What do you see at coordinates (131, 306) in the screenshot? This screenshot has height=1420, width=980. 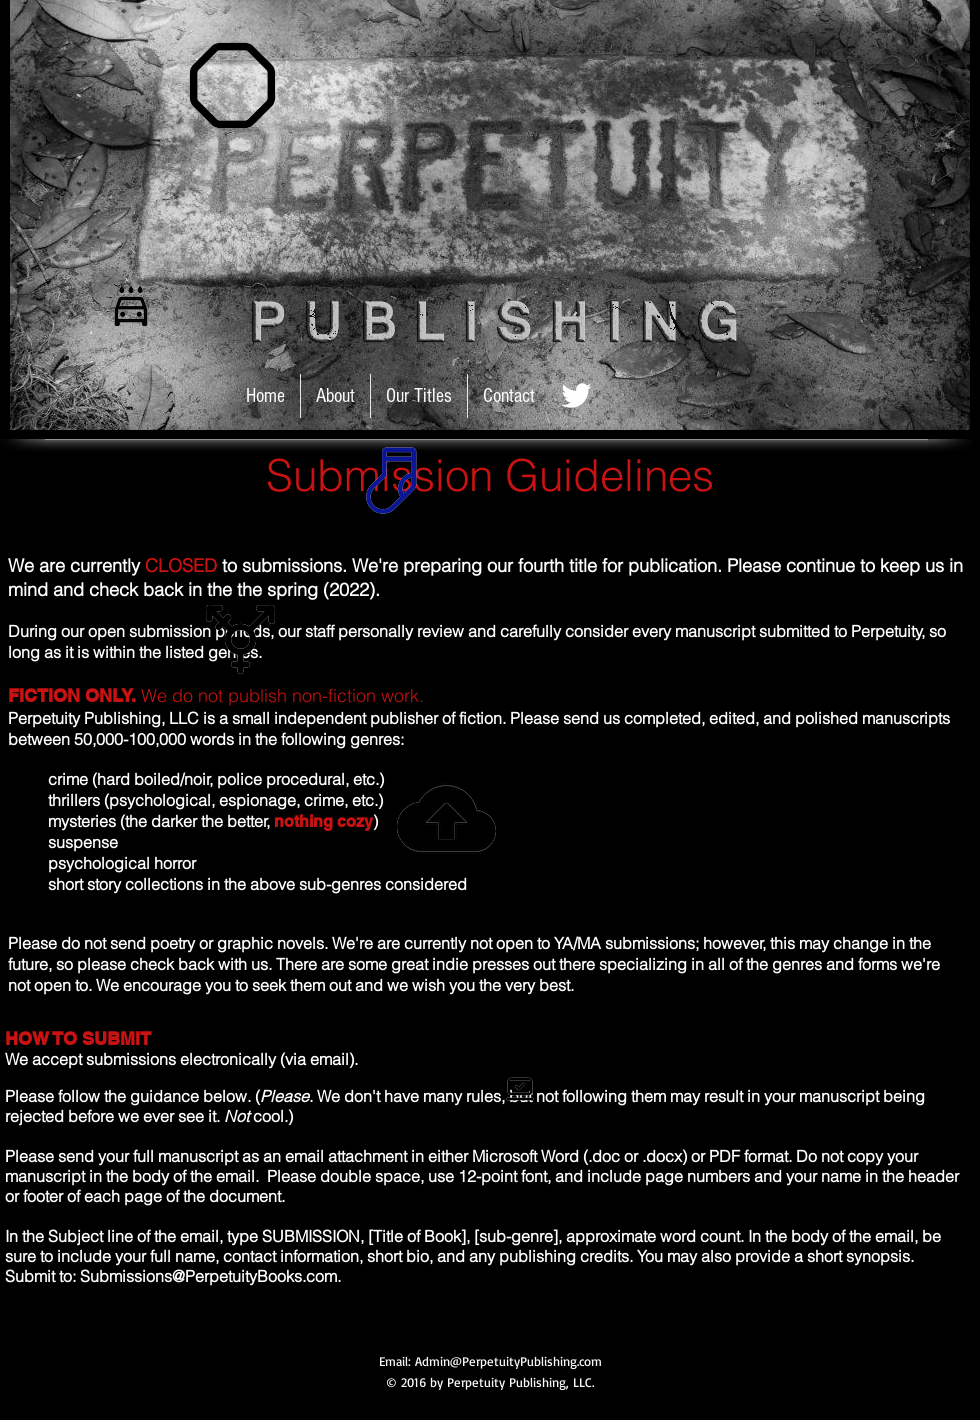 I see `find nearby car wash locations` at bounding box center [131, 306].